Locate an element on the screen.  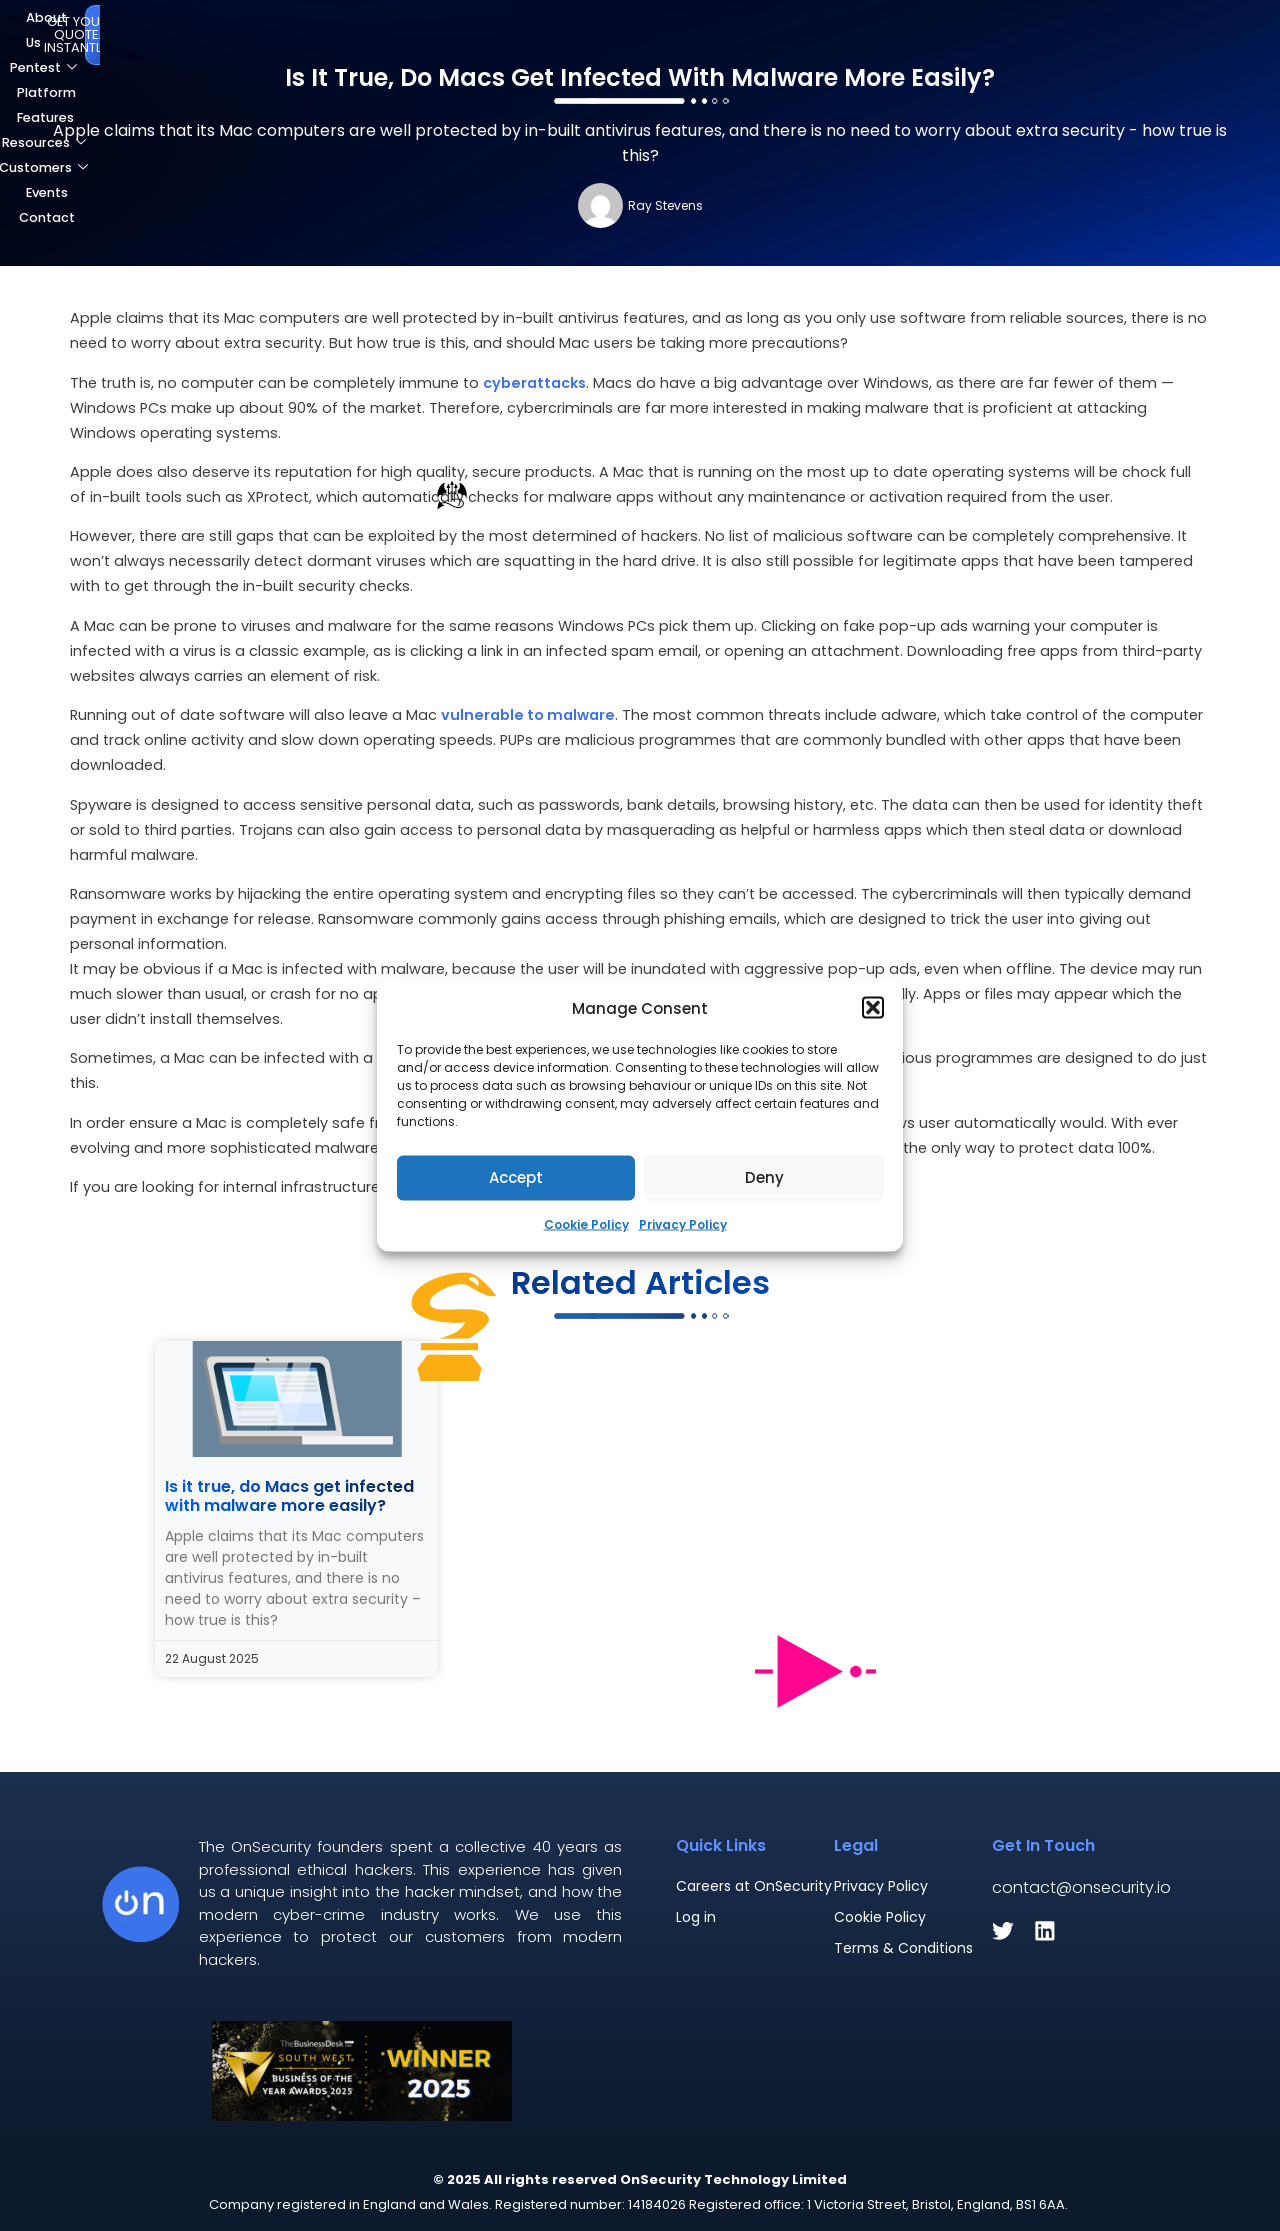
select a devil or demon character is located at coordinates (452, 495).